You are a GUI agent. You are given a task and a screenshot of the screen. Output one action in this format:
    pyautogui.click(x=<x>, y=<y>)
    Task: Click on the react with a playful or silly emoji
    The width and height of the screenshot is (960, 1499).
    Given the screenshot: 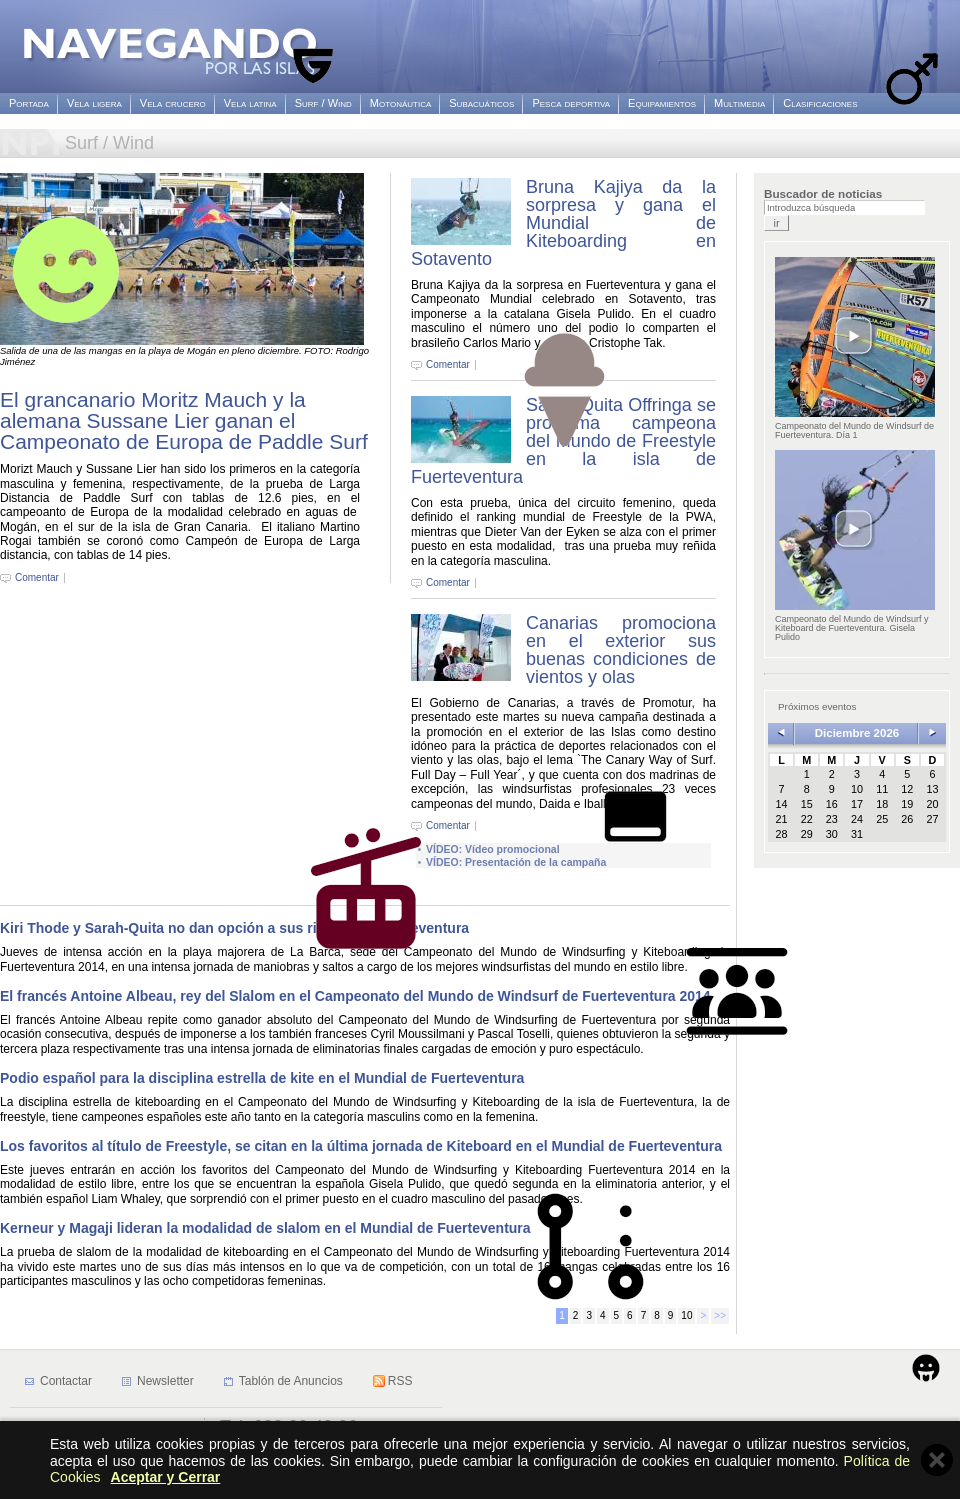 What is the action you would take?
    pyautogui.click(x=926, y=1368)
    